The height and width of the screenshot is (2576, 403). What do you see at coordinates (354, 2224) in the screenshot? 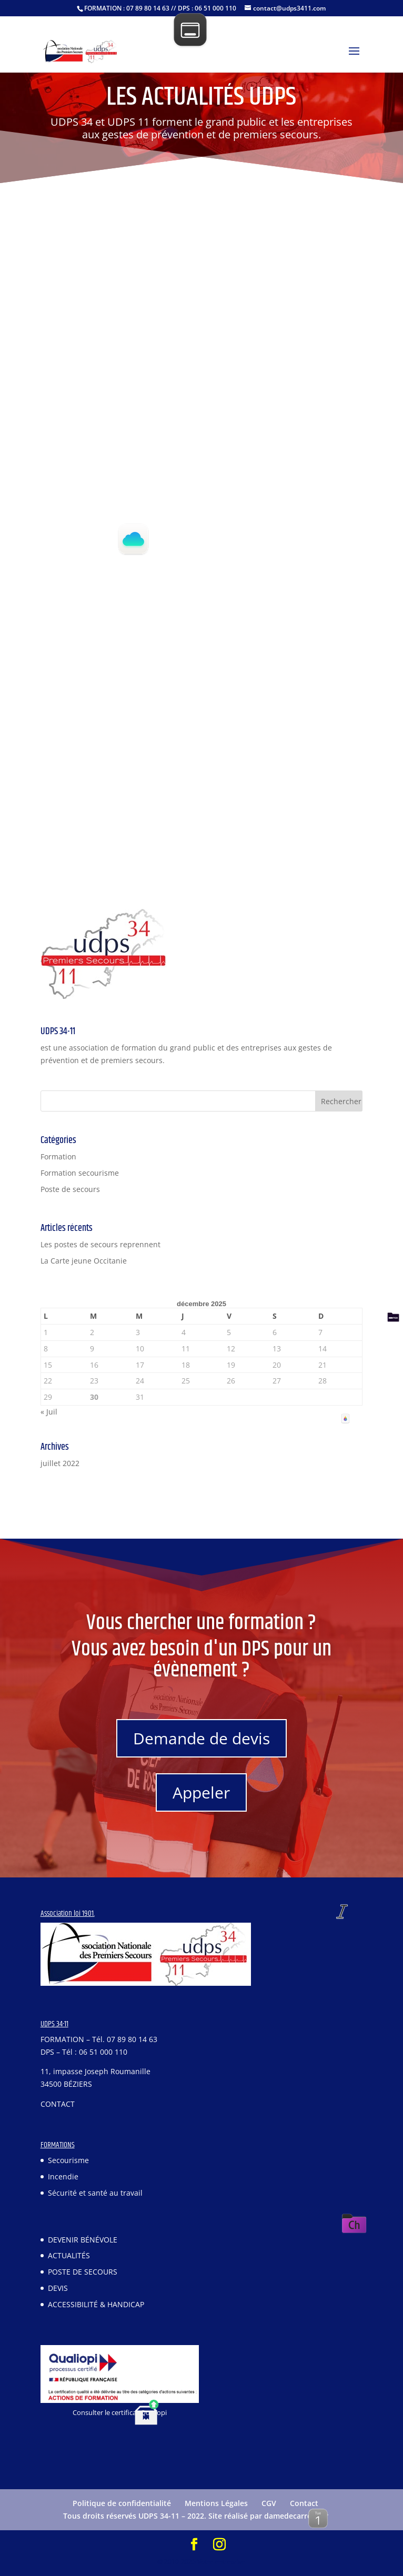
I see `open adobe character animator project folder` at bounding box center [354, 2224].